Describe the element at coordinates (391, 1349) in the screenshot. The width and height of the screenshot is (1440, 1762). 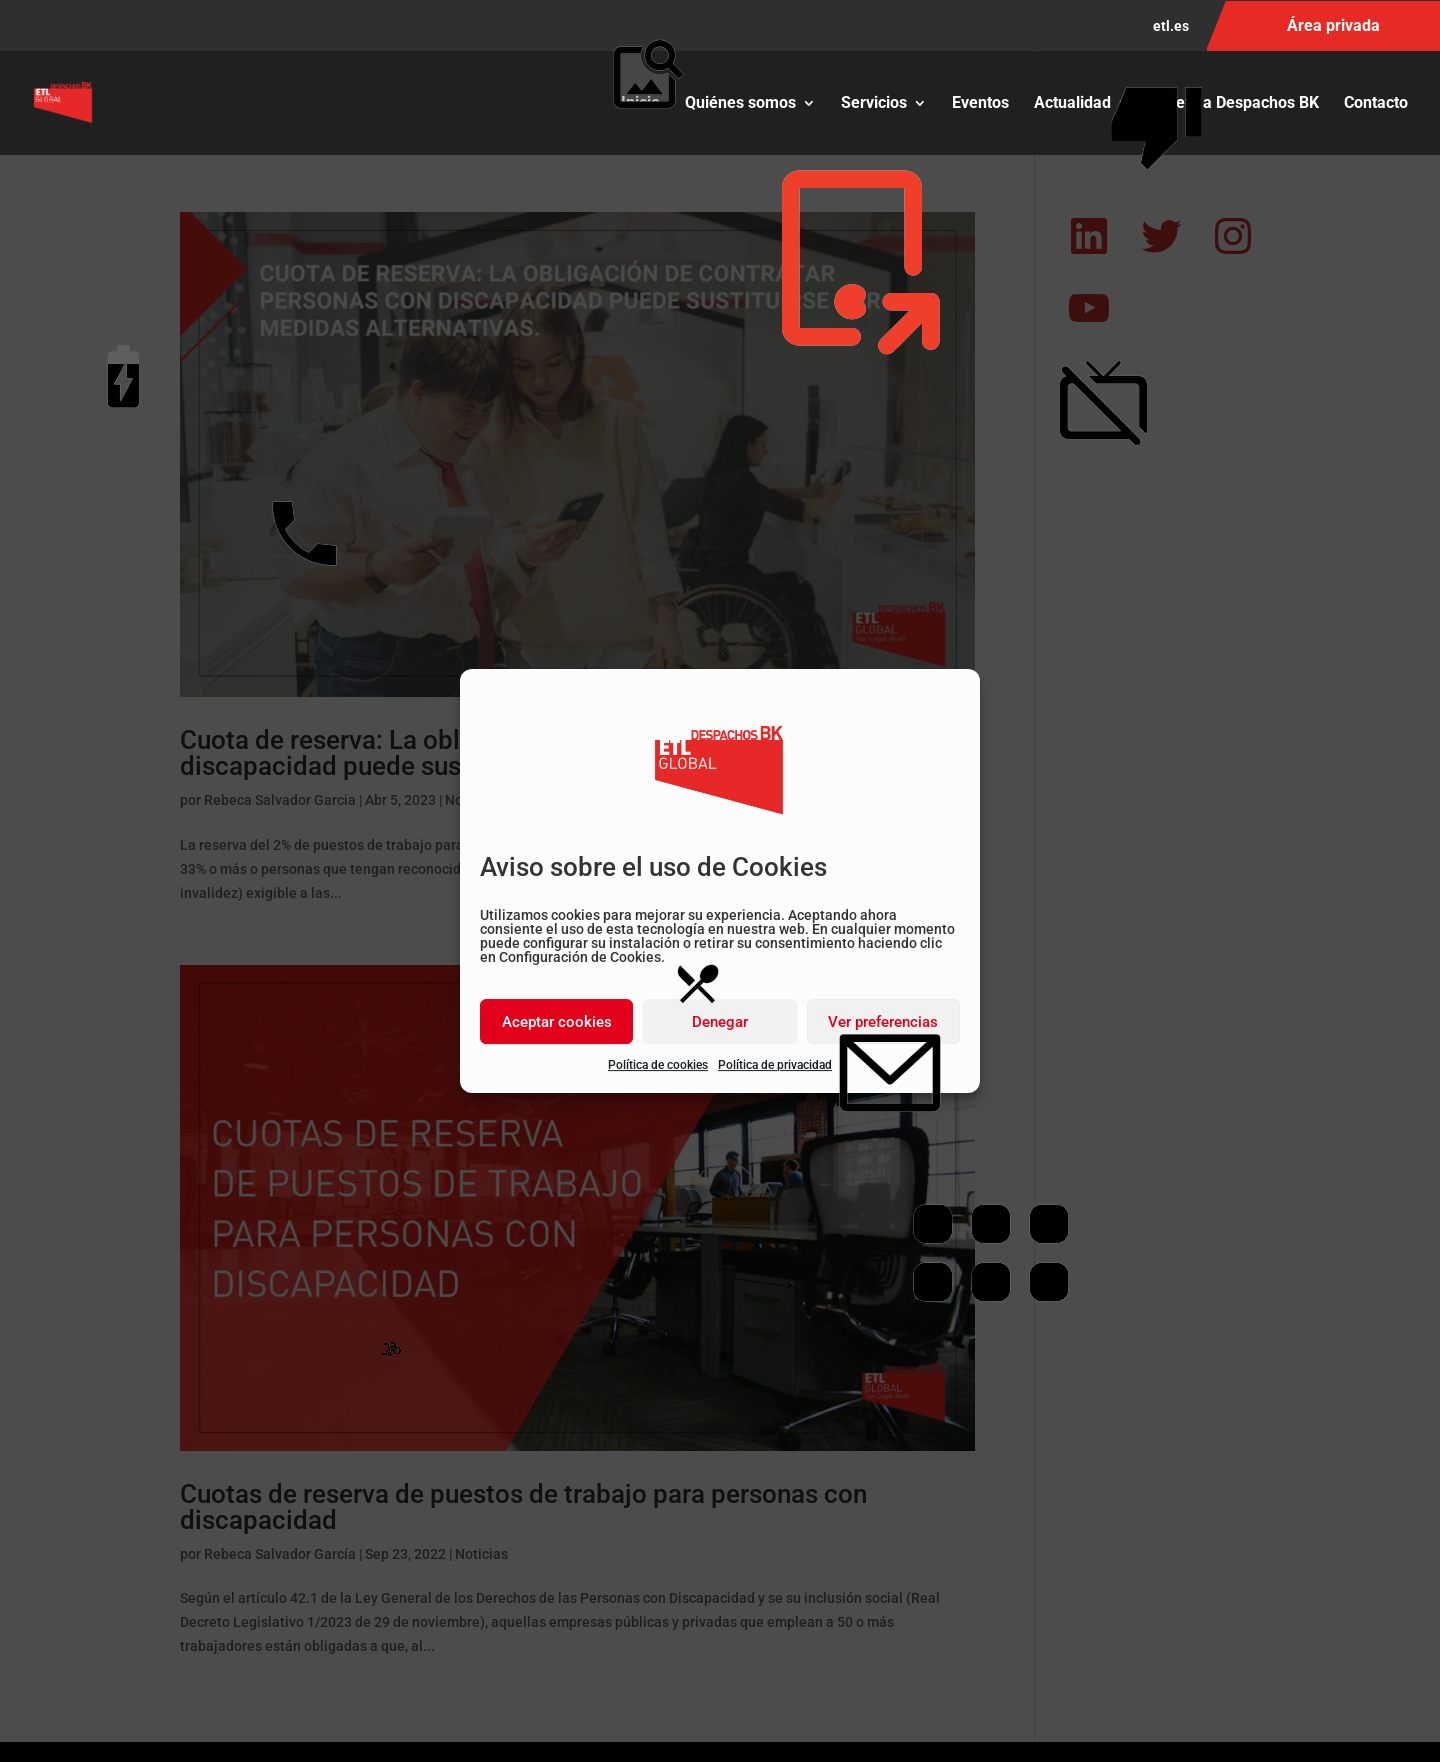
I see `view bike and scooter rental options` at that location.